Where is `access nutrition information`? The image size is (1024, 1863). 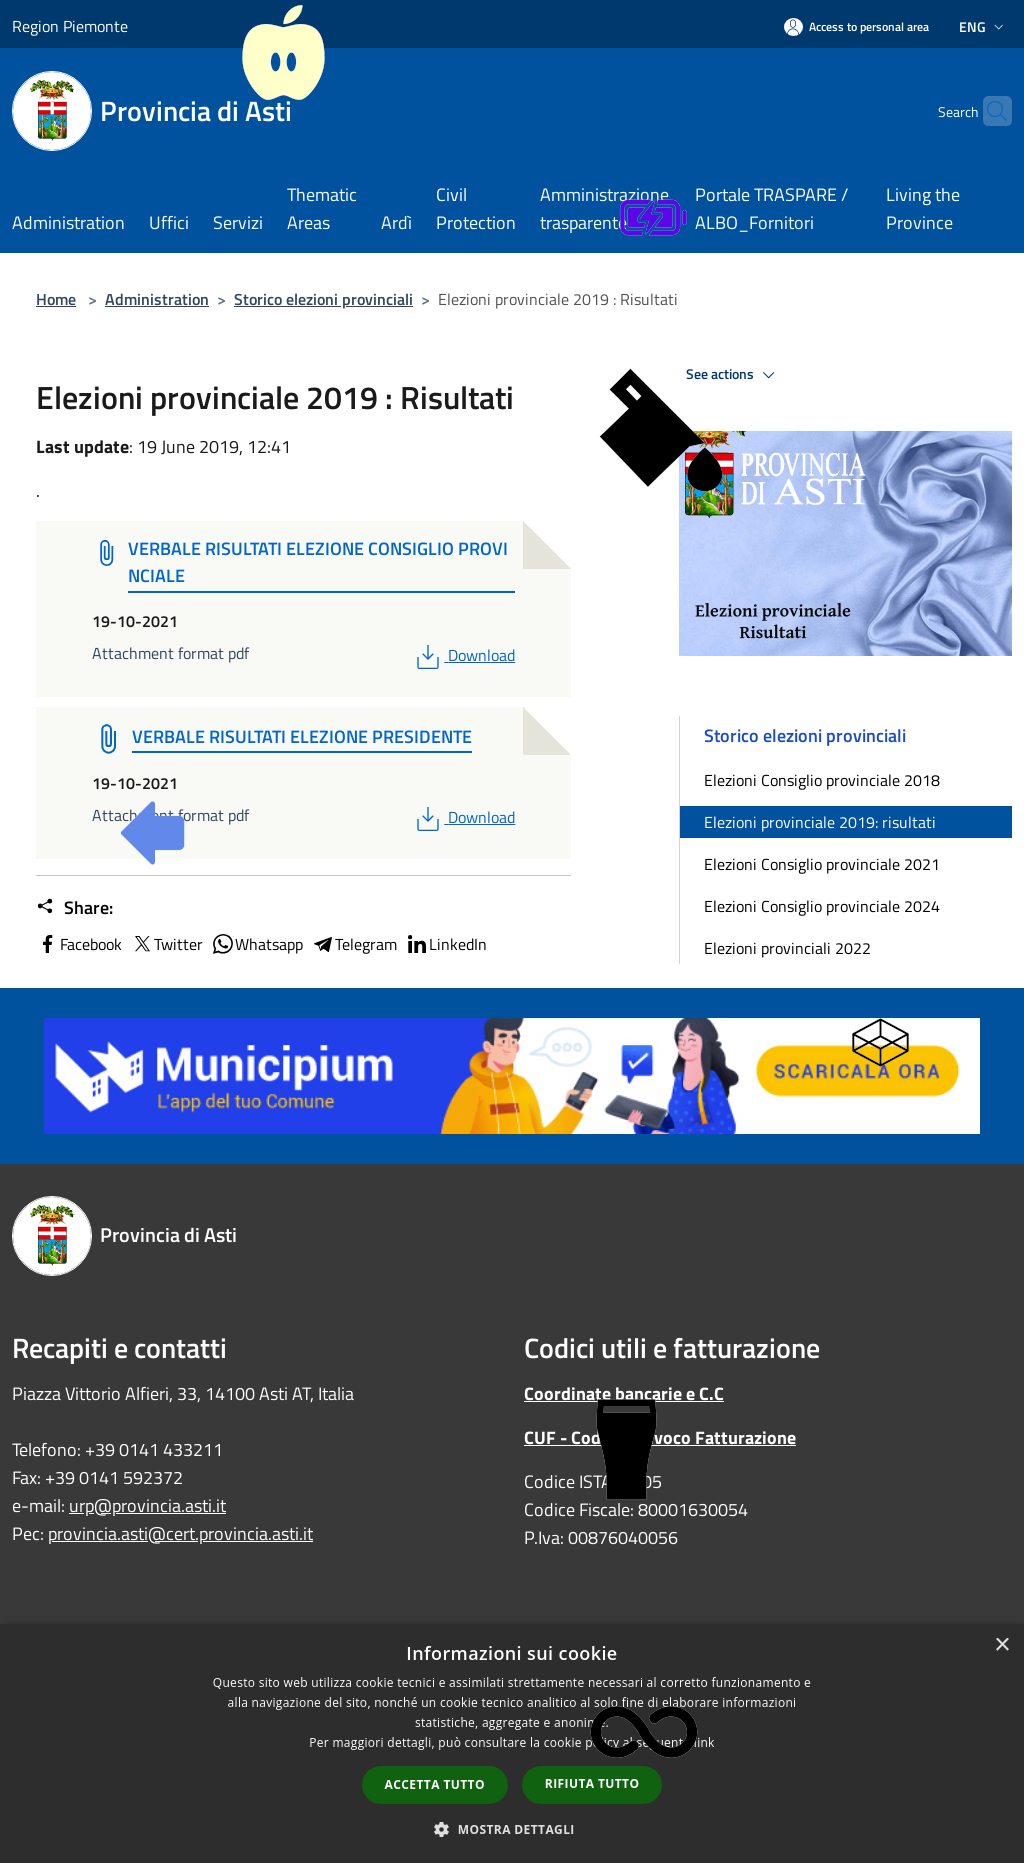 access nutrition information is located at coordinates (283, 52).